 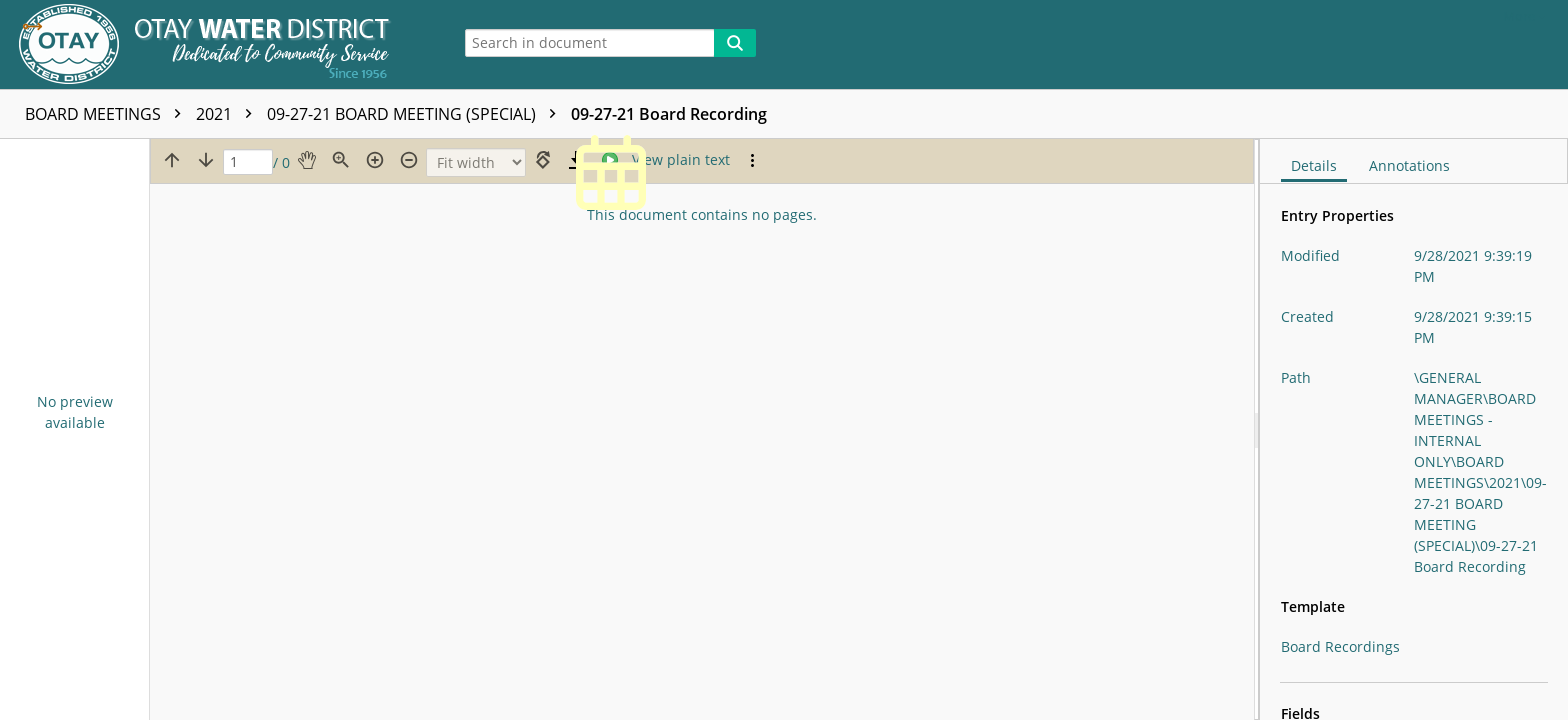 I want to click on view calendar or schedule, so click(x=611, y=175).